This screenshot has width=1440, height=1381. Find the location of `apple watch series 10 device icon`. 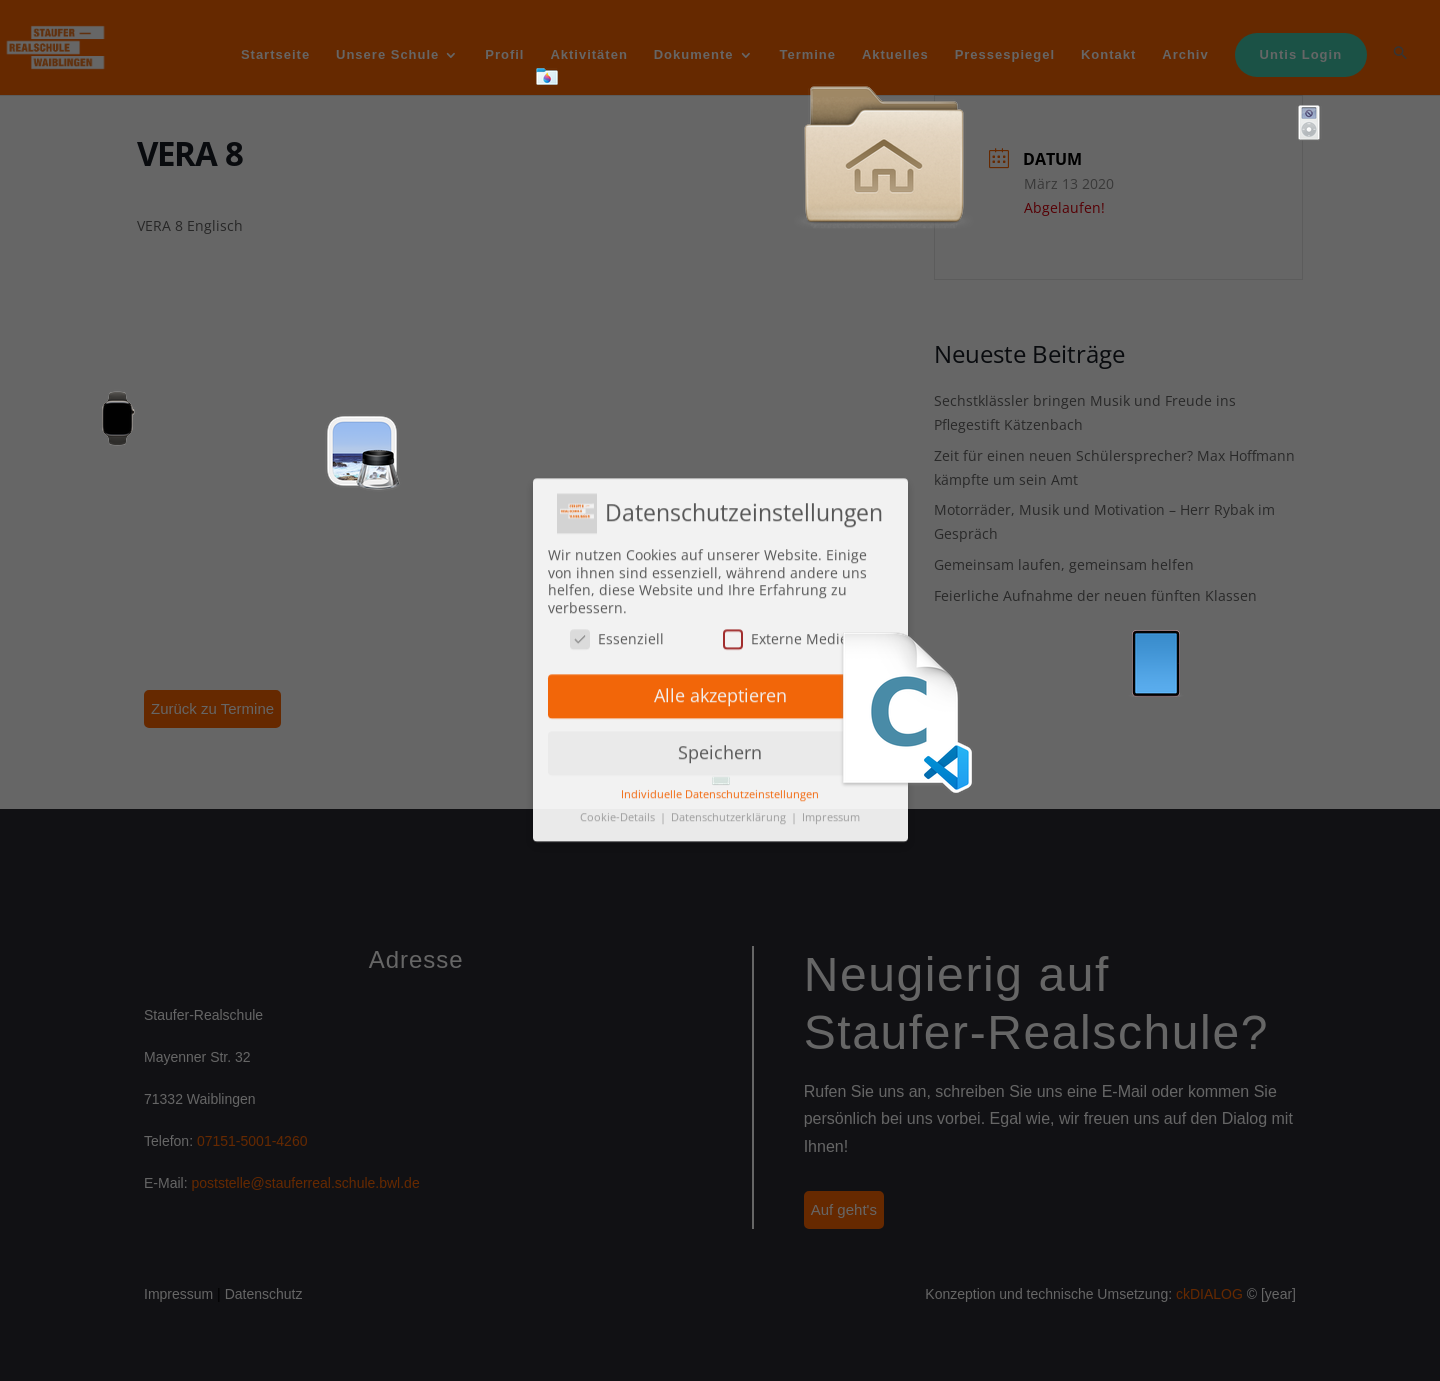

apple watch series 10 device icon is located at coordinates (117, 418).